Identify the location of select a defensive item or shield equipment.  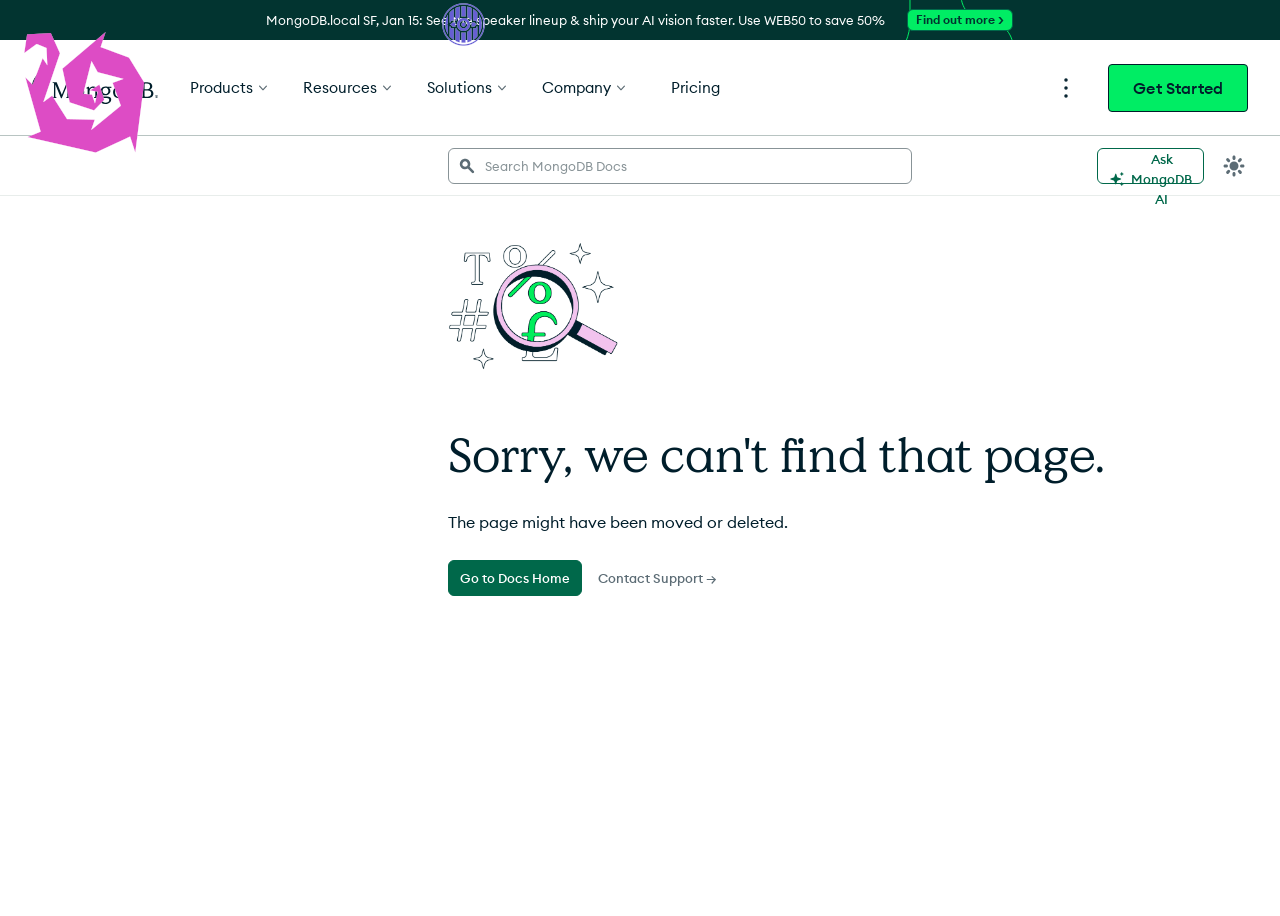
(463, 24).